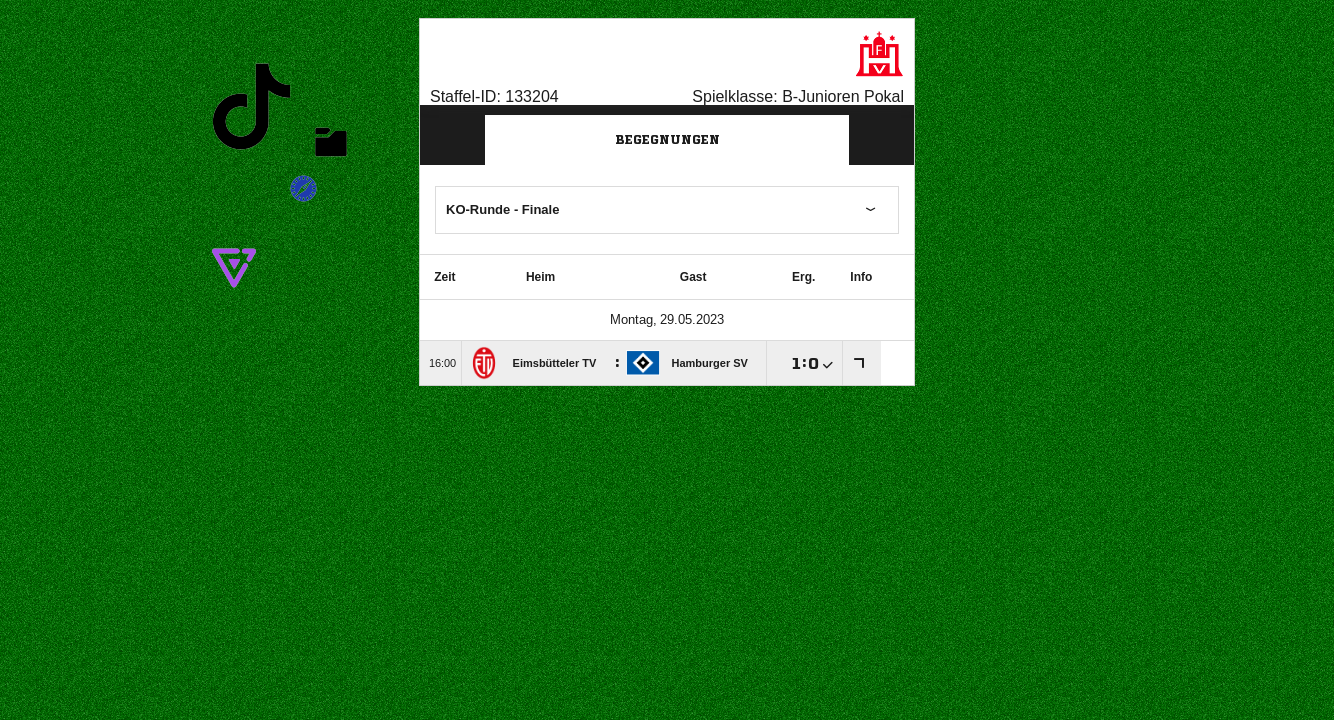  What do you see at coordinates (331, 142) in the screenshot?
I see `open folder to view files` at bounding box center [331, 142].